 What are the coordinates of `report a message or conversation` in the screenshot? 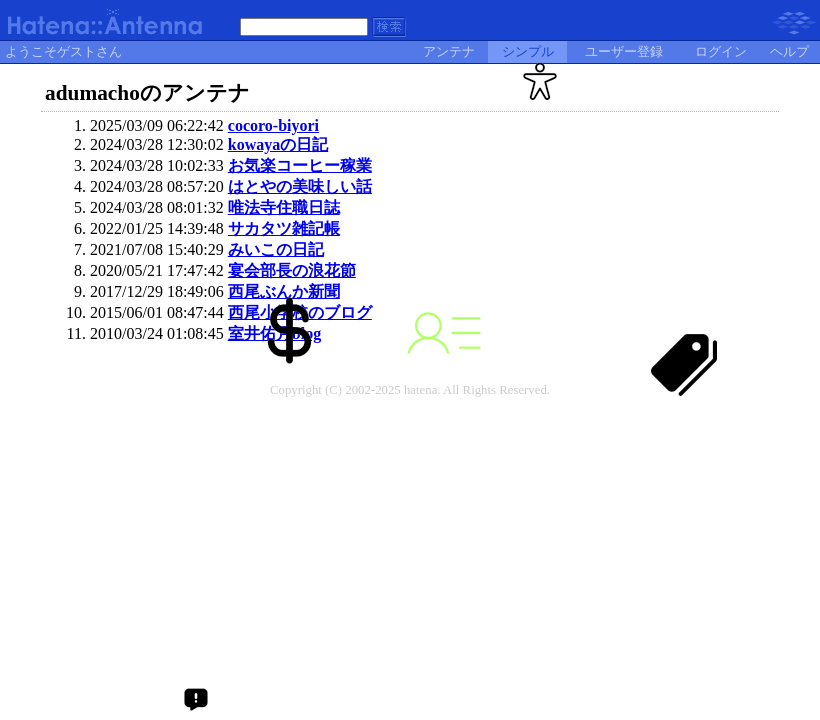 It's located at (196, 699).